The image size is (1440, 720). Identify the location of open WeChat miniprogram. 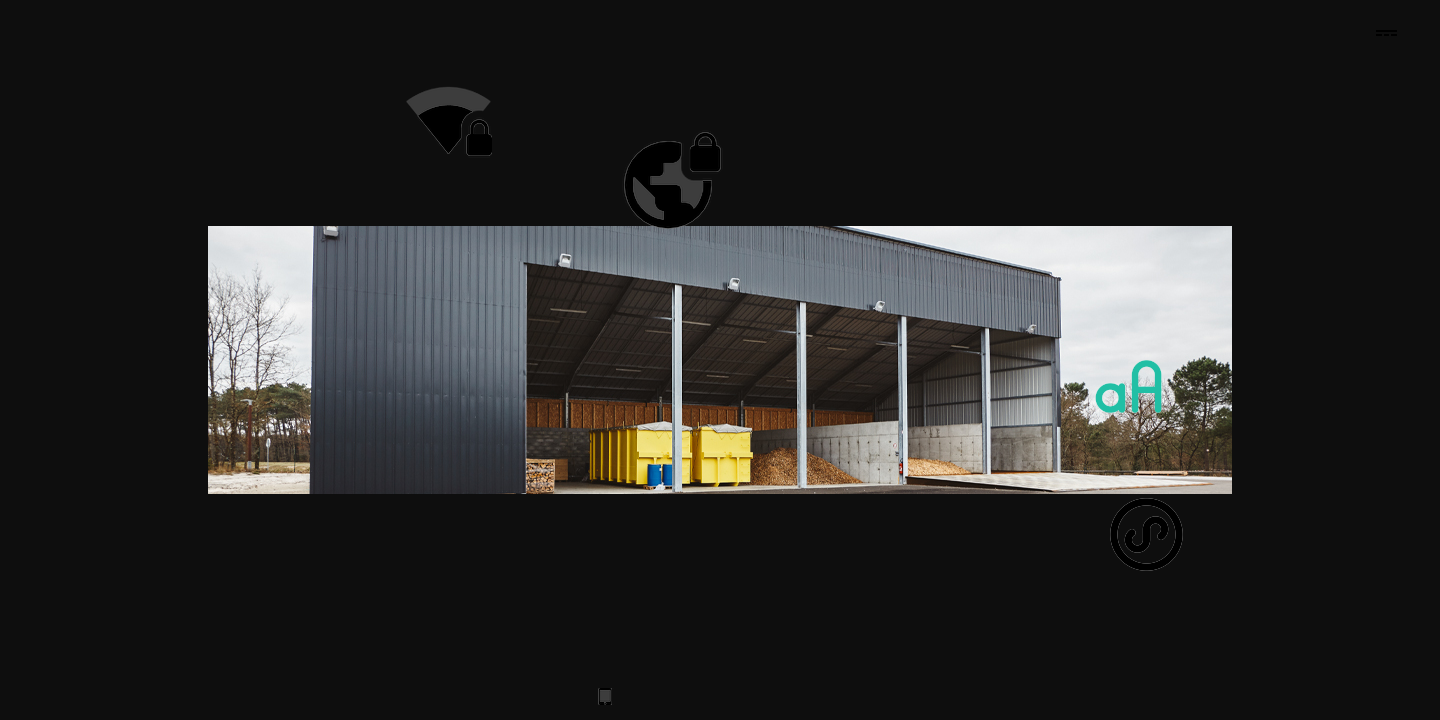
(1146, 534).